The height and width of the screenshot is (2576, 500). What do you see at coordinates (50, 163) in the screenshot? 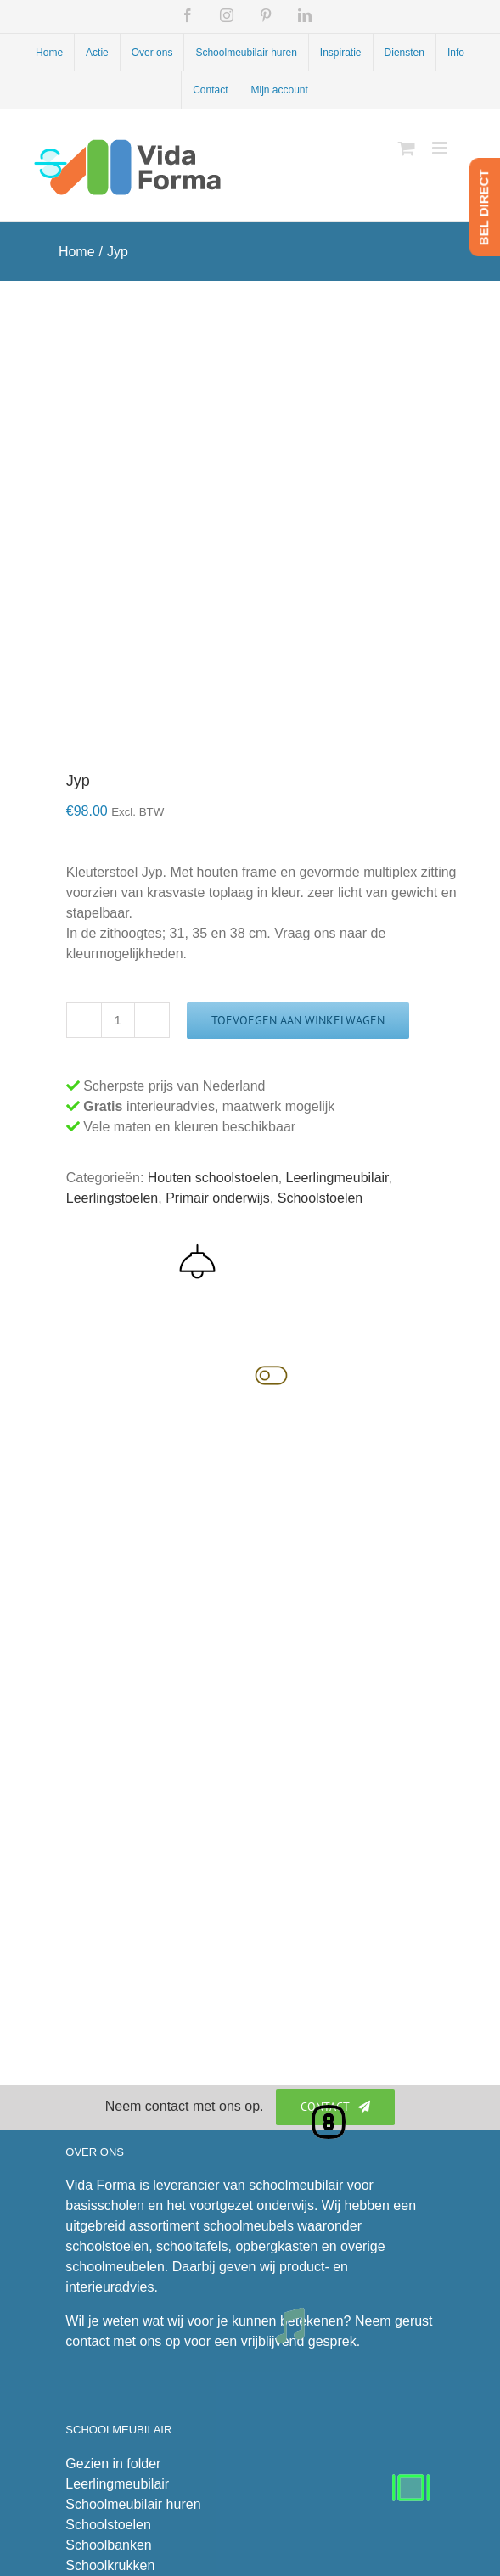
I see `apply strikethrough formatting to selected text` at bounding box center [50, 163].